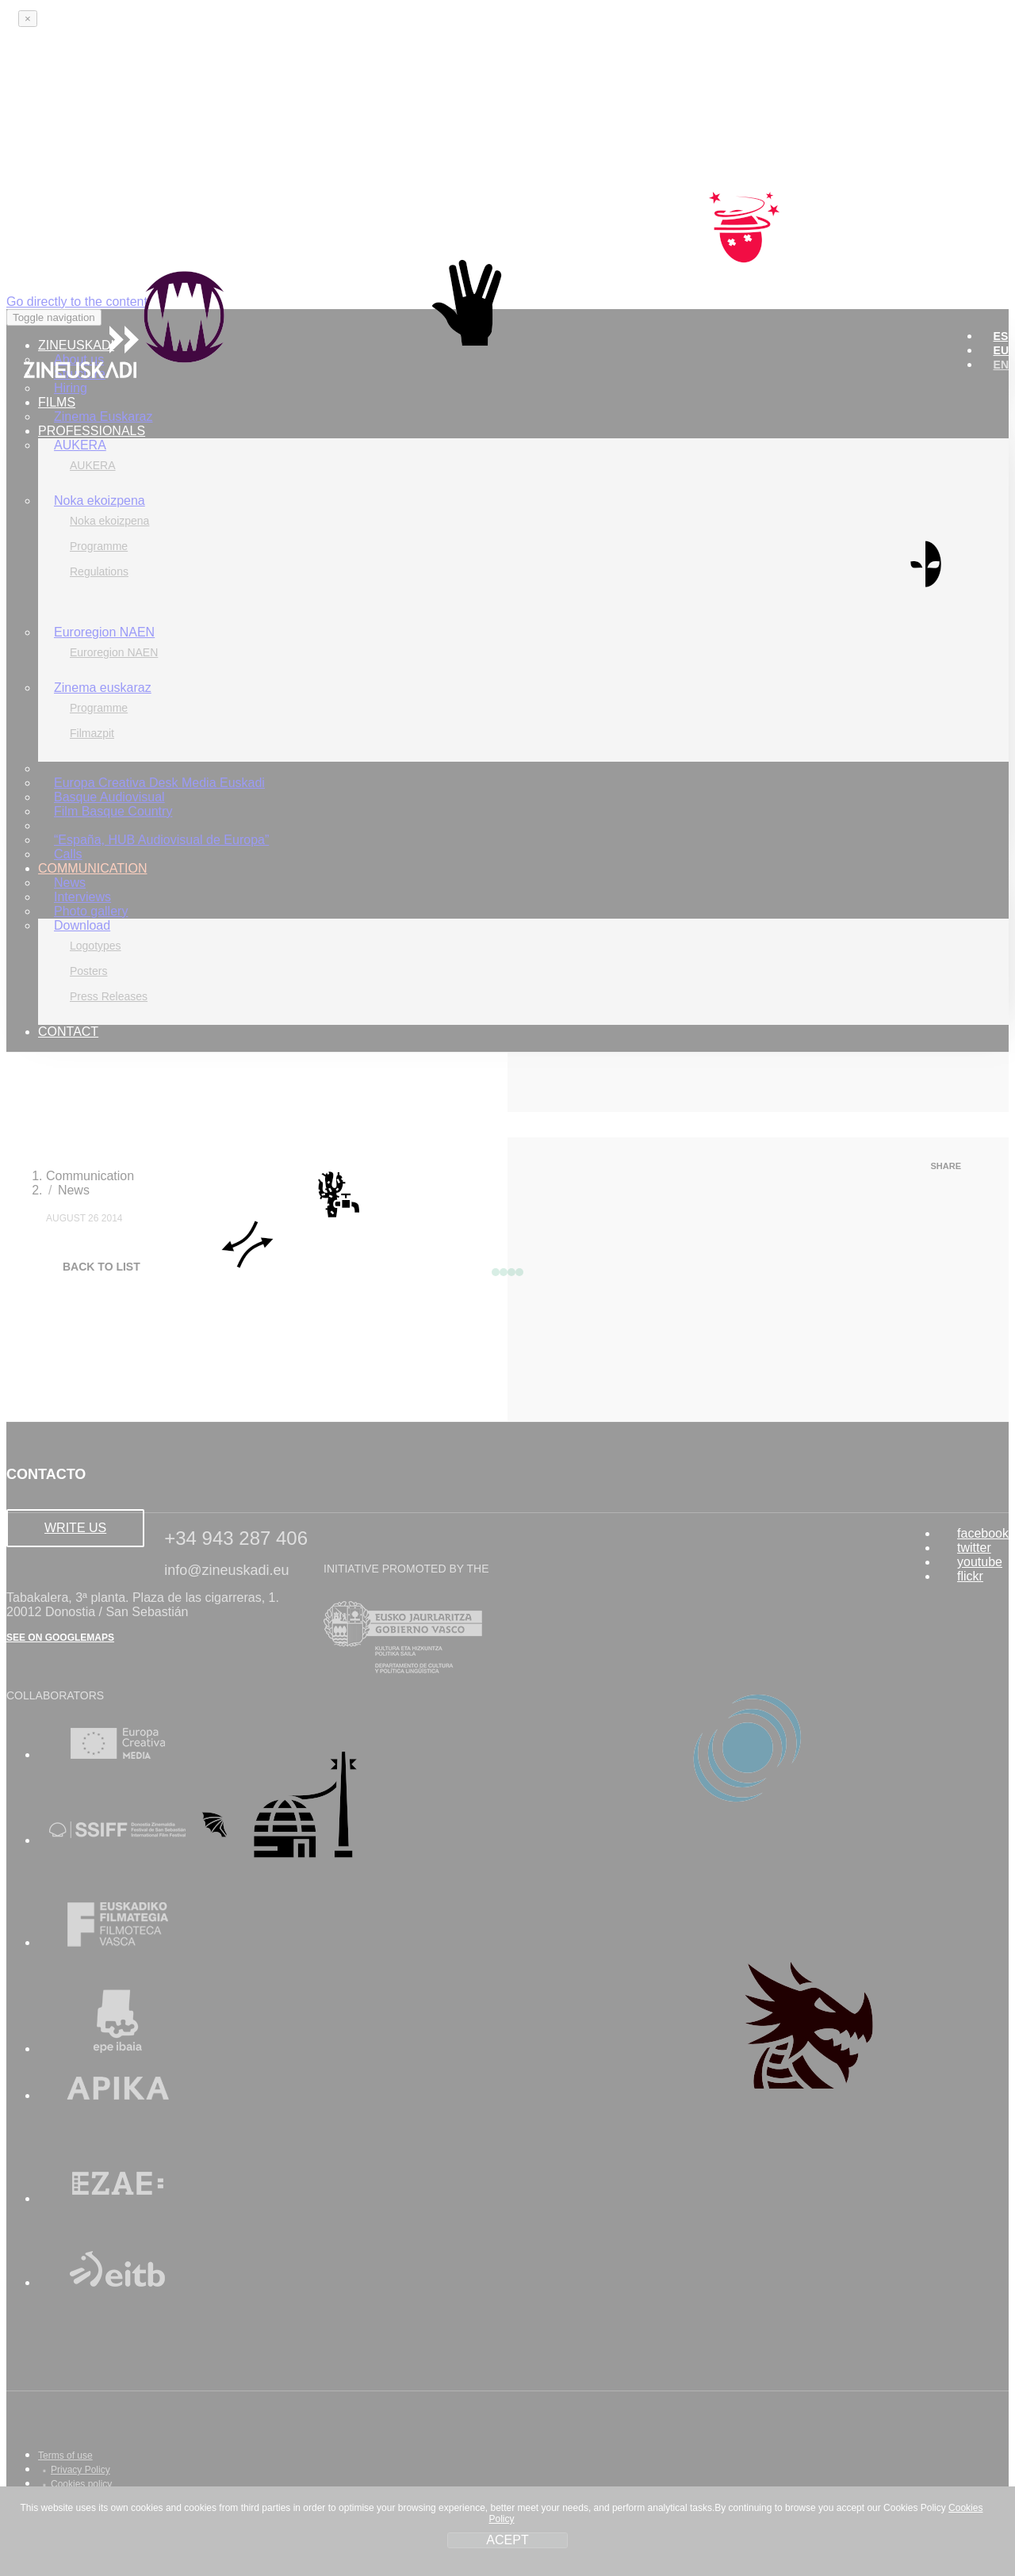 Image resolution: width=1015 pixels, height=2576 pixels. I want to click on vulcan salute or "live long and prosper" gesture, so click(466, 301).